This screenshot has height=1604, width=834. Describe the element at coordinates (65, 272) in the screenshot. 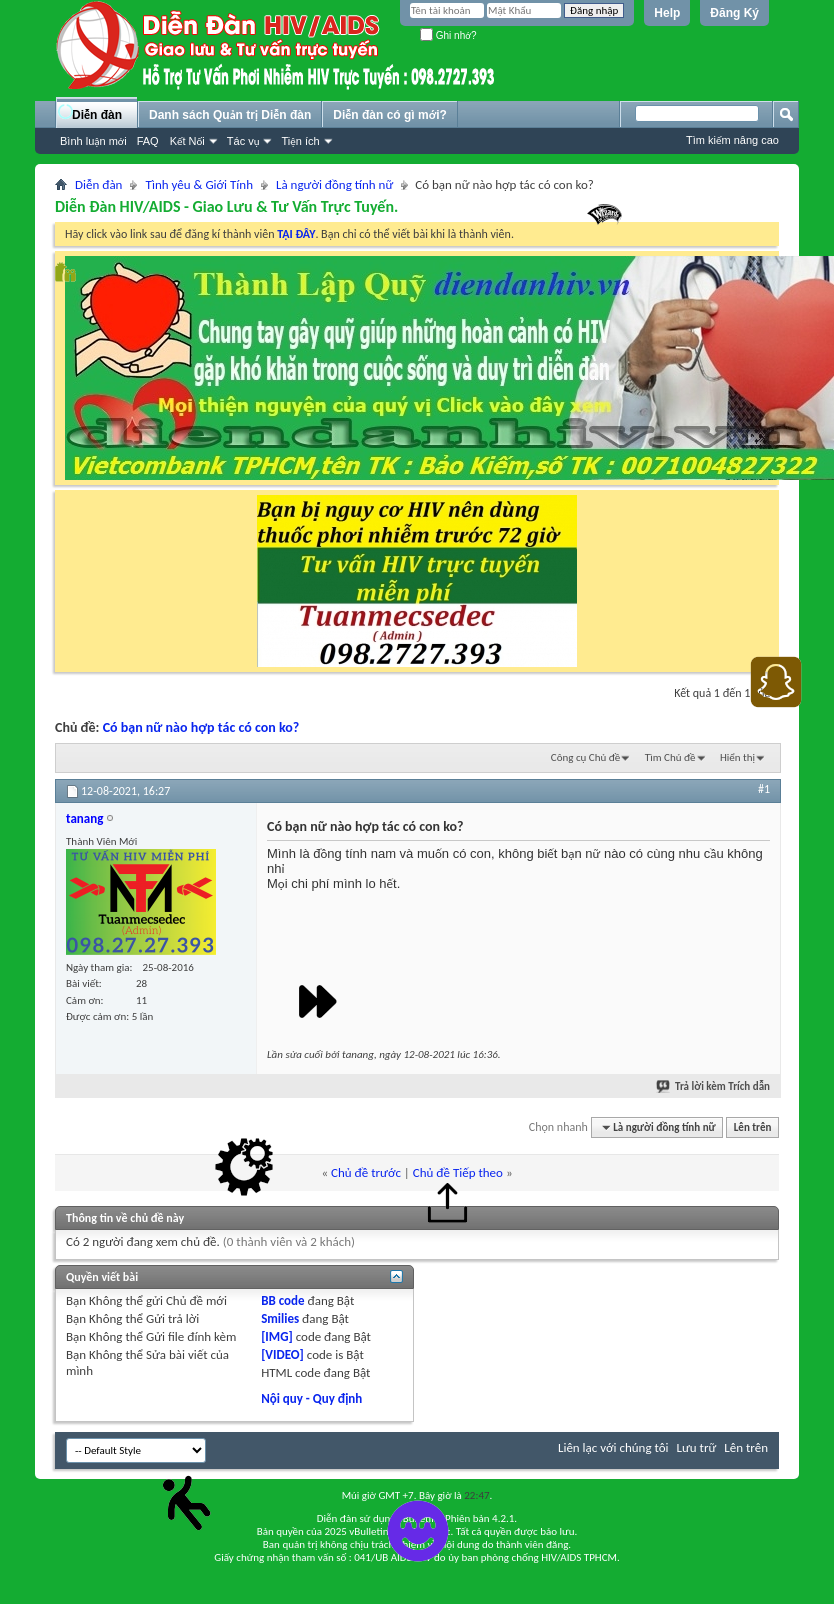

I see `view gifts or rewards` at that location.